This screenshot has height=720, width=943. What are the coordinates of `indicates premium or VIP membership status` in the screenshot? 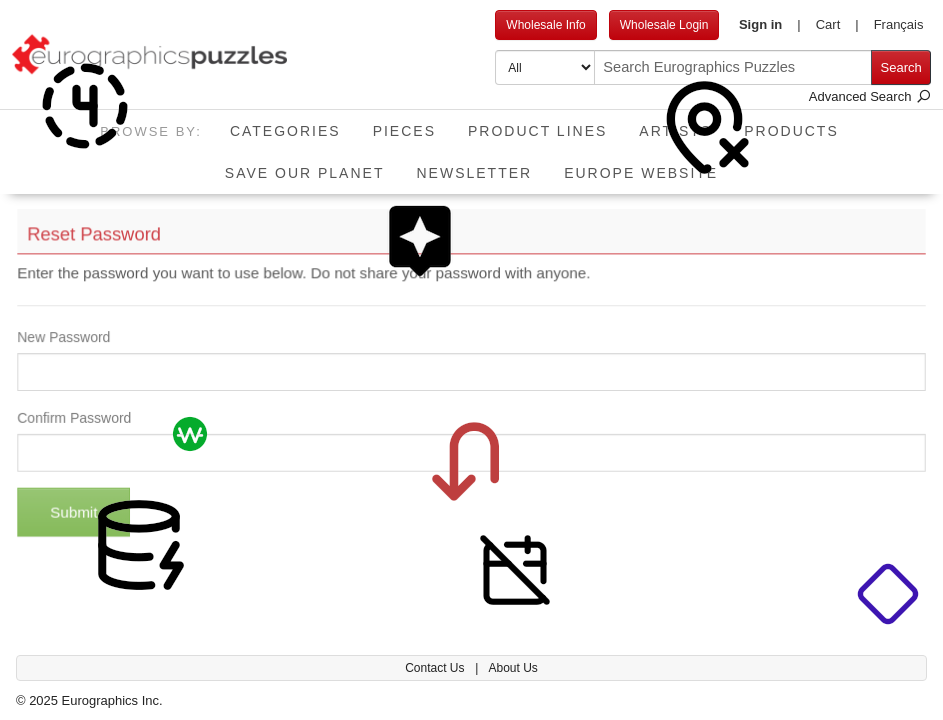 It's located at (888, 594).